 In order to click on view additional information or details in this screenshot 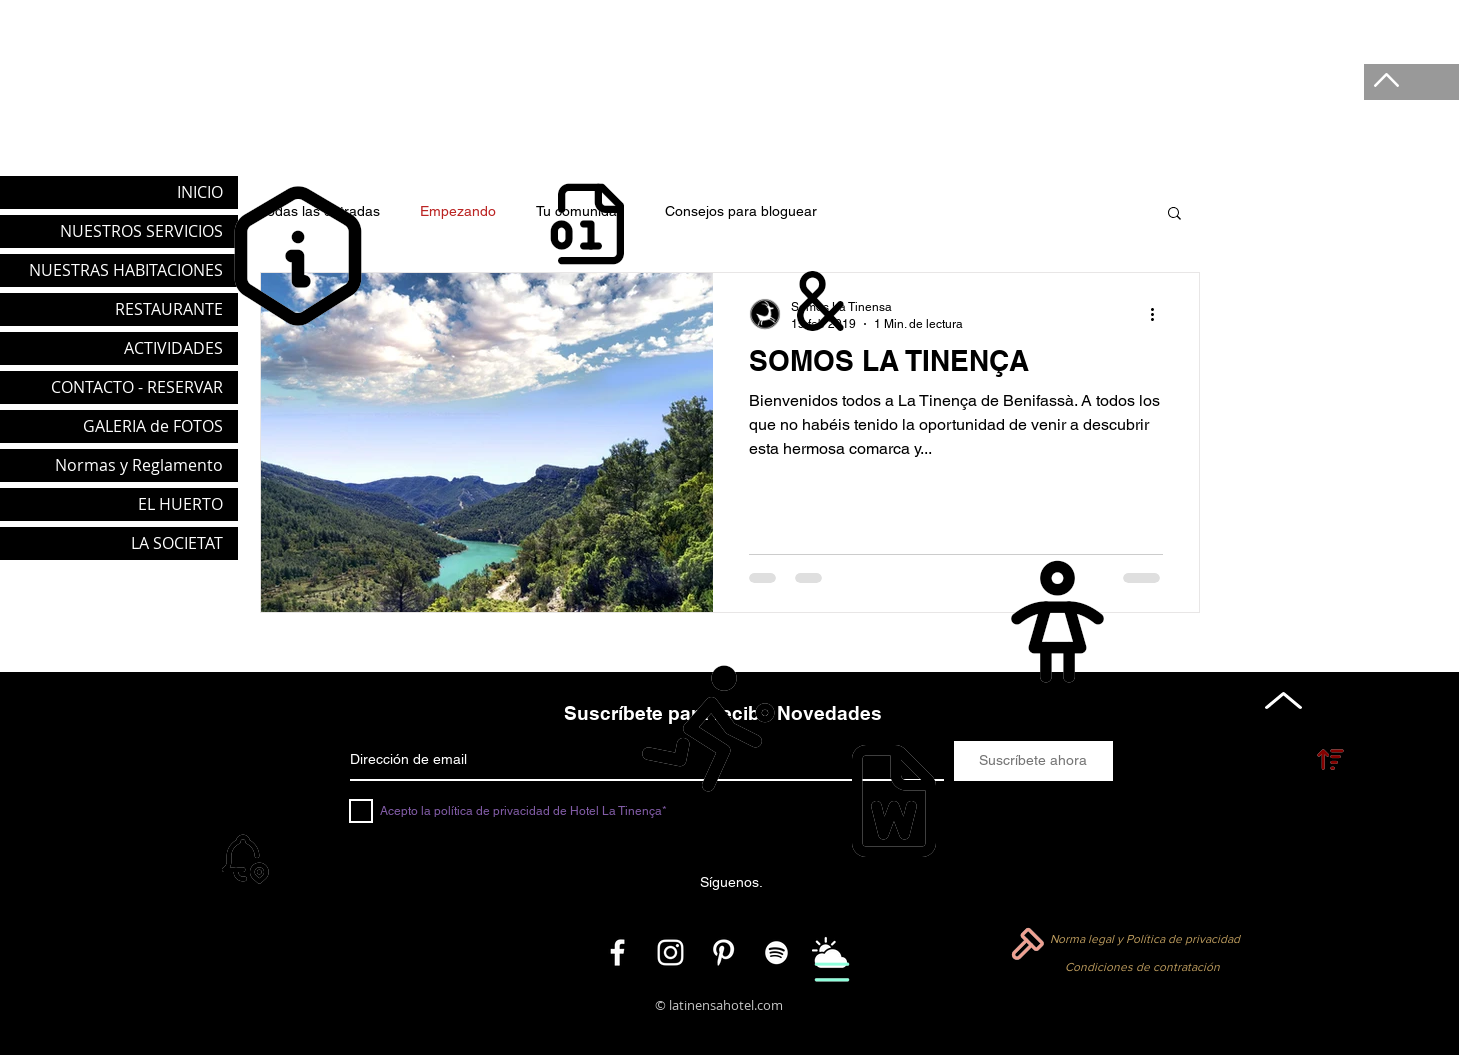, I will do `click(298, 256)`.